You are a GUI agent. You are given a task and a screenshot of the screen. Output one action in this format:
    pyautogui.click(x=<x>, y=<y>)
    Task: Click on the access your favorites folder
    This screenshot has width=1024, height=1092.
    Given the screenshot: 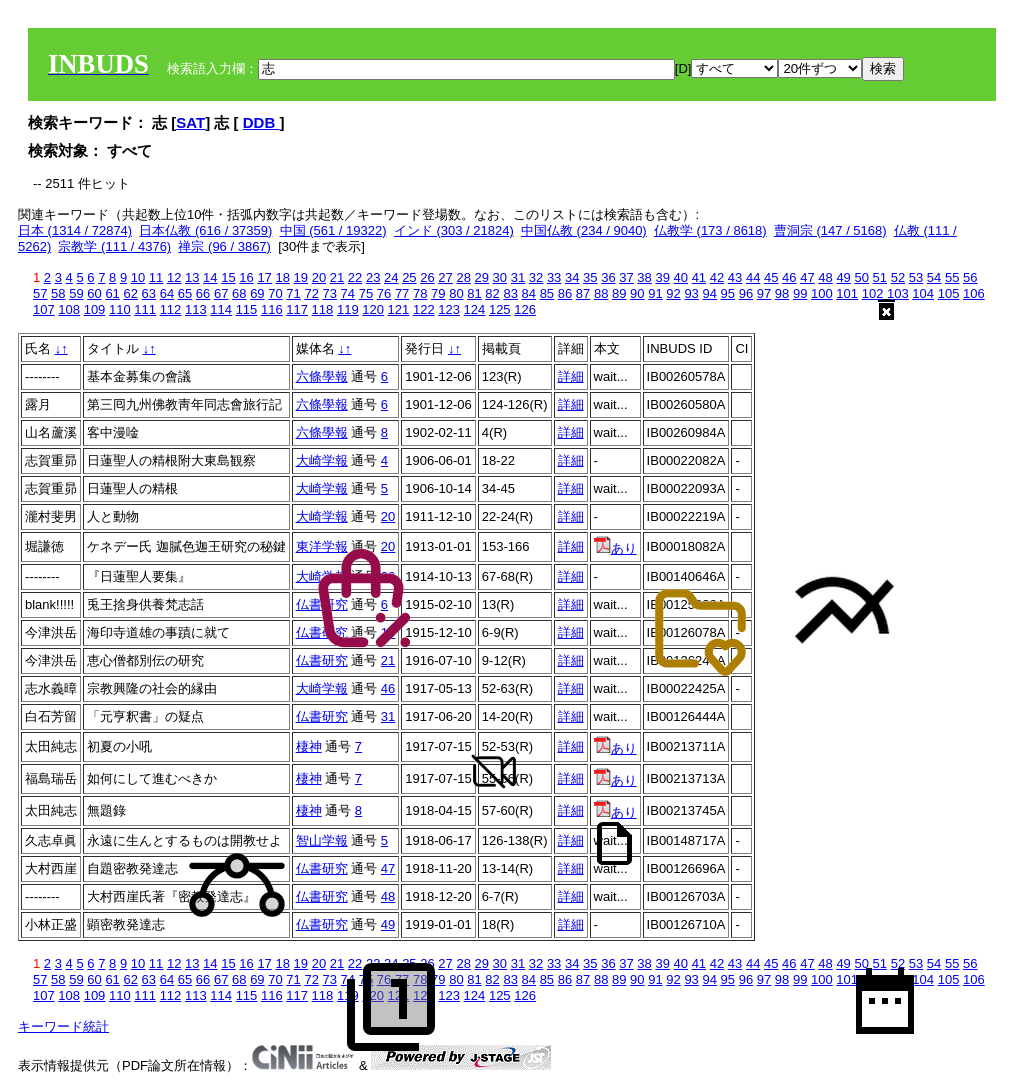 What is the action you would take?
    pyautogui.click(x=700, y=630)
    